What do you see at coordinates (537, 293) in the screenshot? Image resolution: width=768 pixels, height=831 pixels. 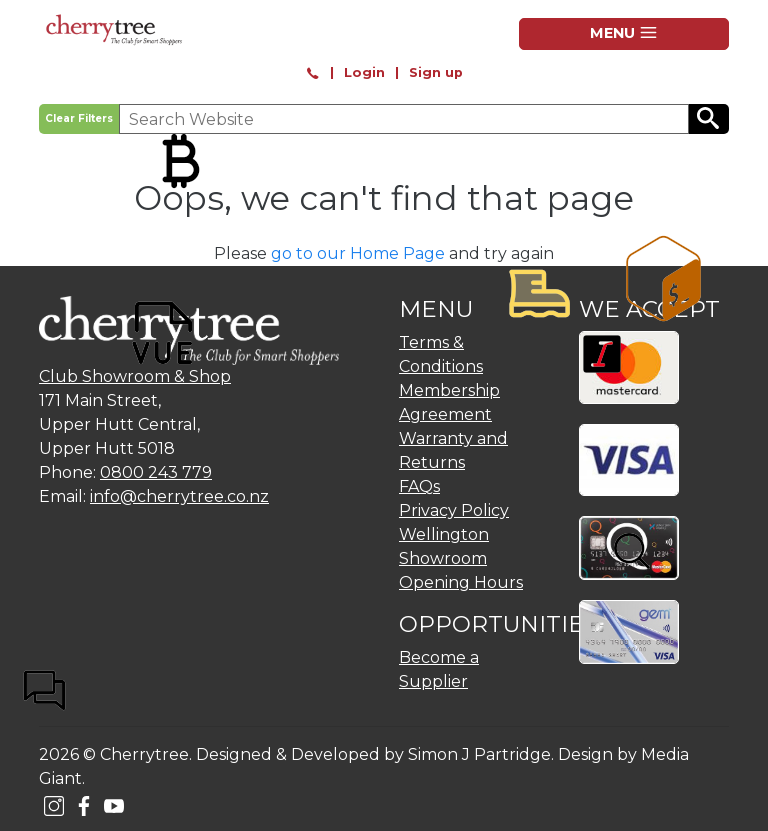 I see `footwear or shoe category` at bounding box center [537, 293].